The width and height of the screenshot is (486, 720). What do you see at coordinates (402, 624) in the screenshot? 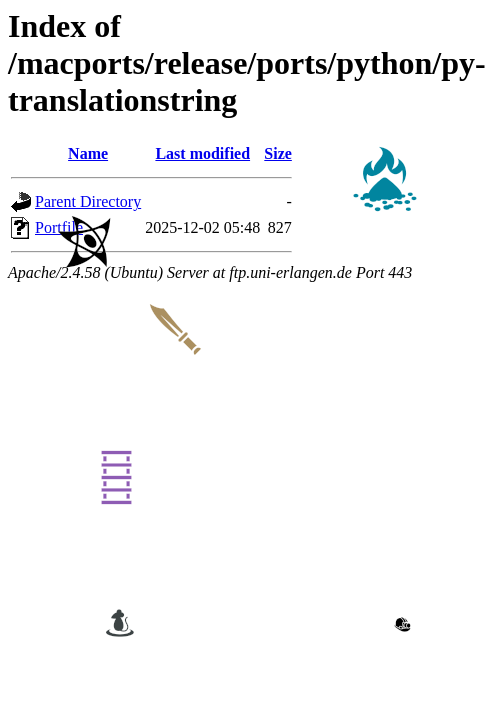
I see `mining or excavation activity in a game` at bounding box center [402, 624].